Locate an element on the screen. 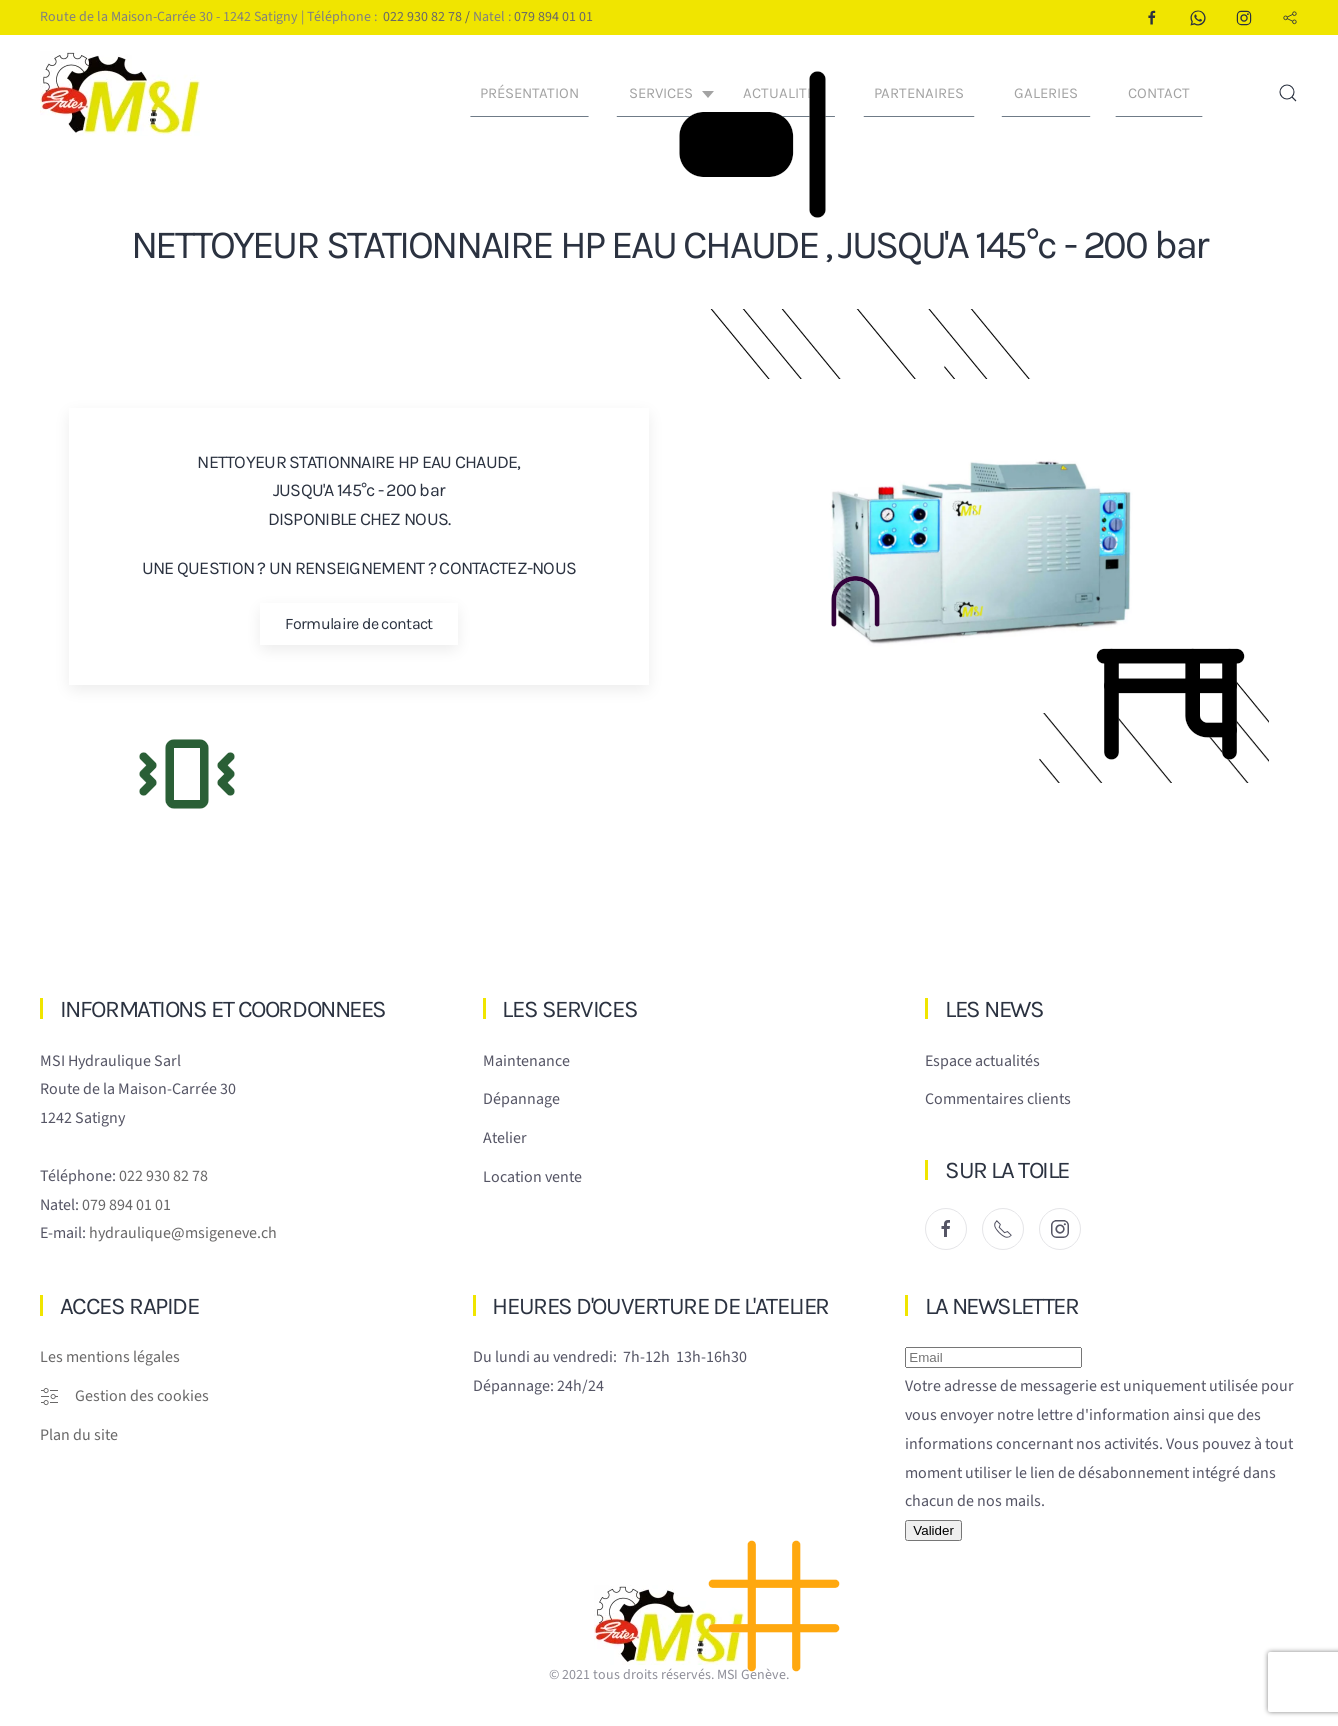  access workspace or desk booking is located at coordinates (1170, 700).